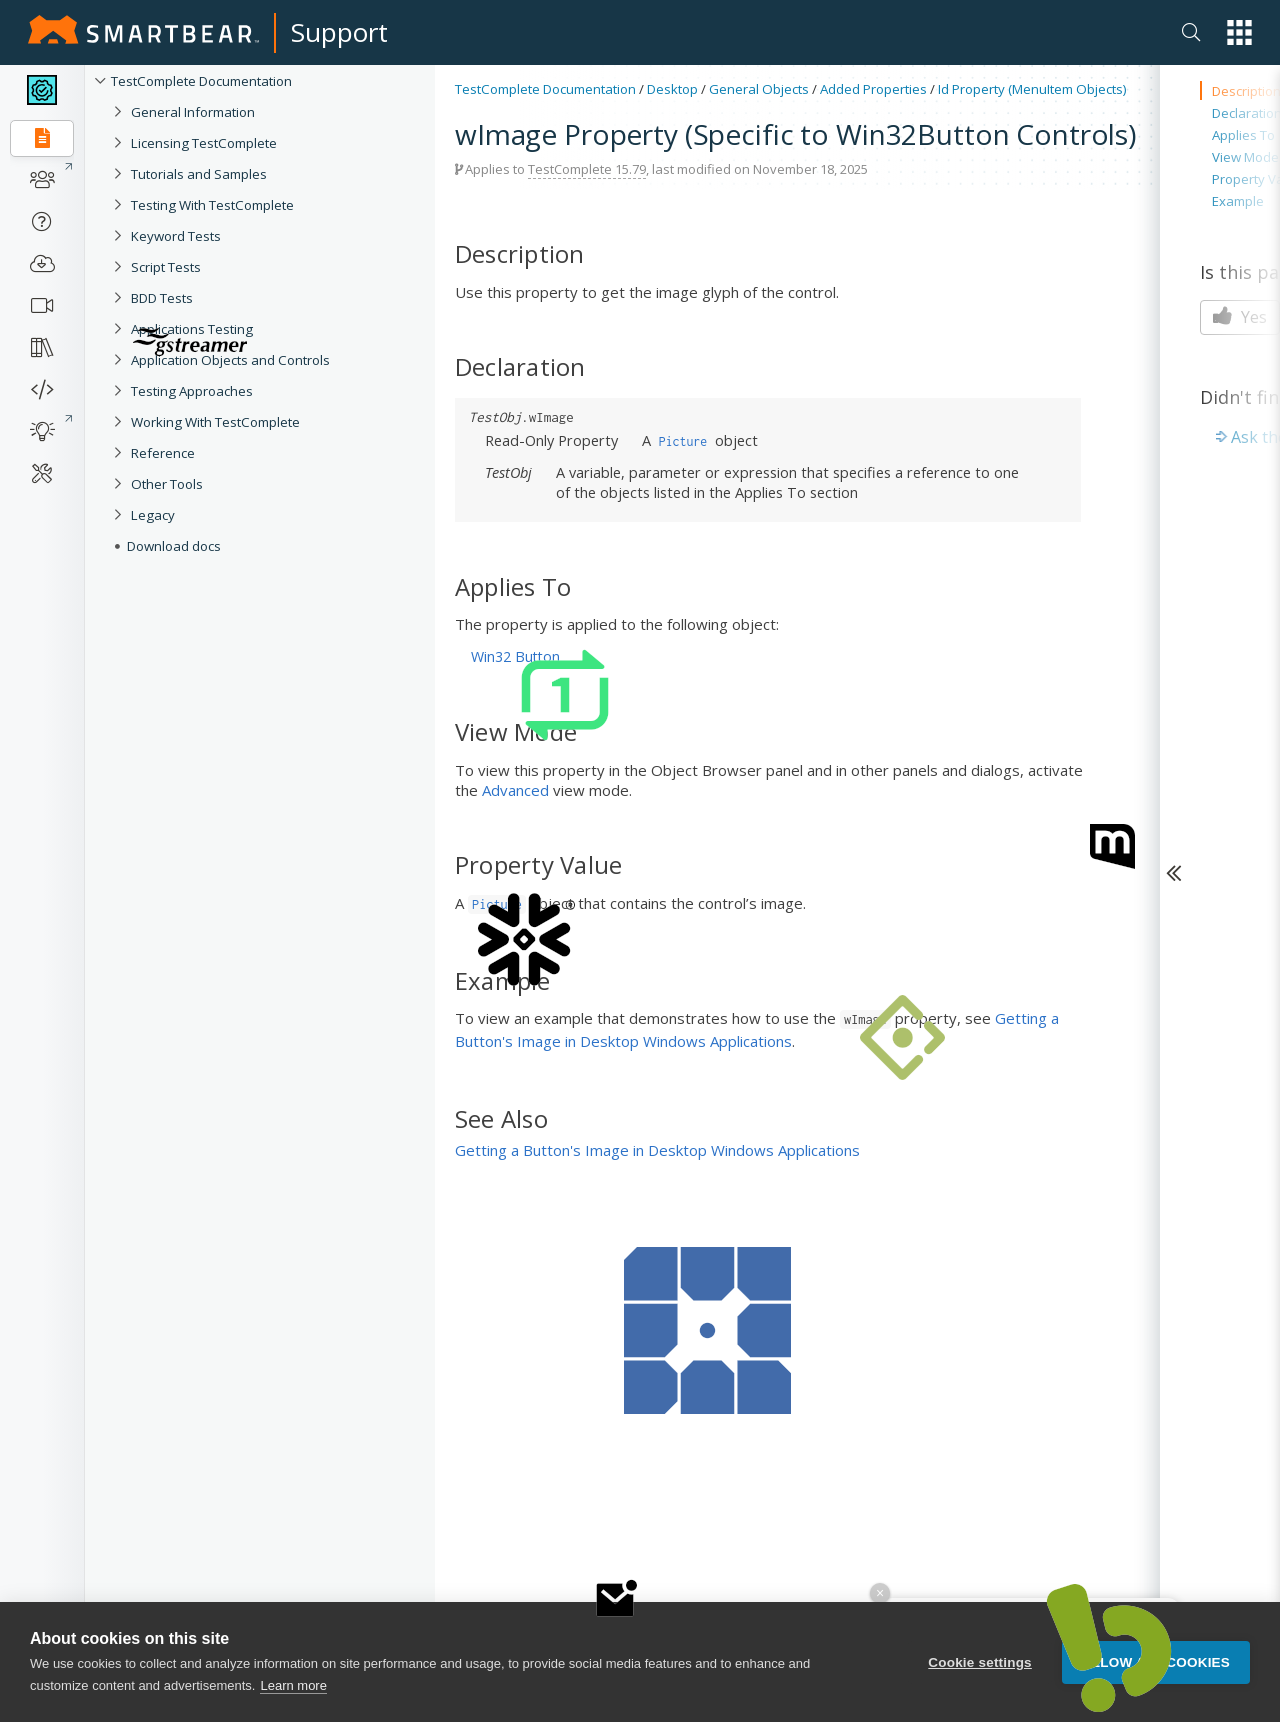 The width and height of the screenshot is (1280, 1722). Describe the element at coordinates (565, 695) in the screenshot. I see `repeat the current track` at that location.